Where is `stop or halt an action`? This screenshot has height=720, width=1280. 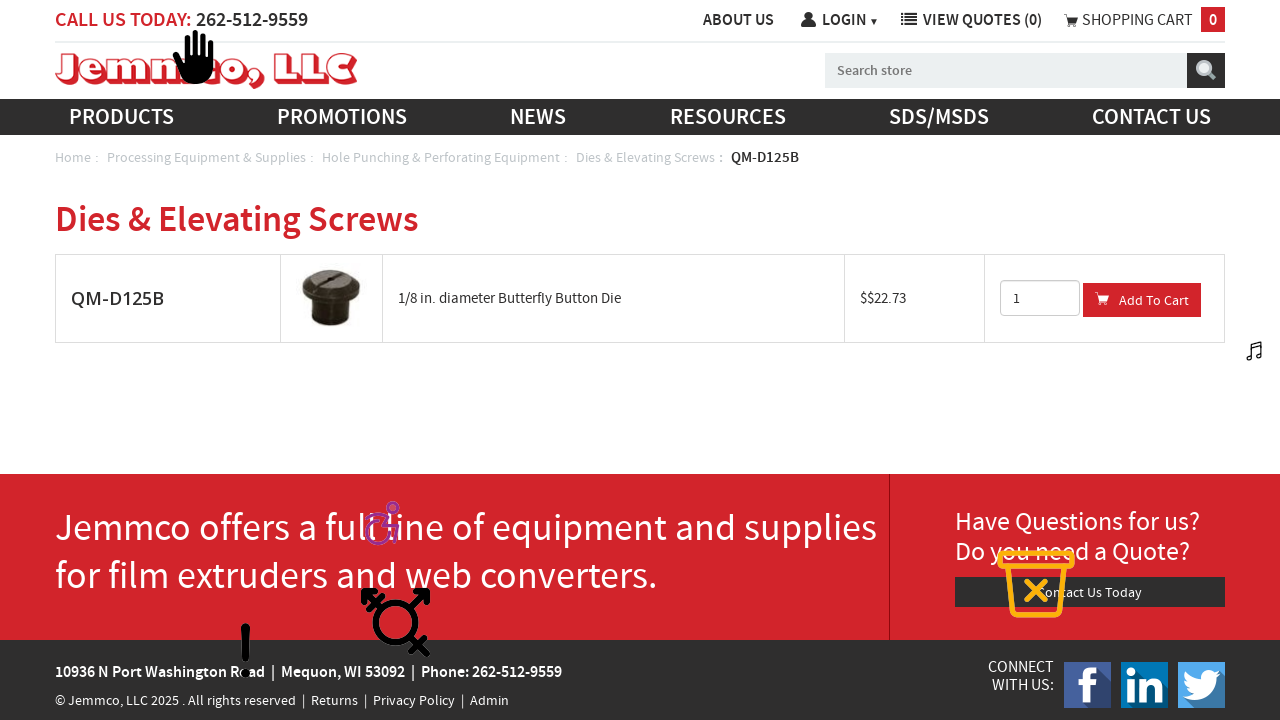 stop or halt an action is located at coordinates (193, 57).